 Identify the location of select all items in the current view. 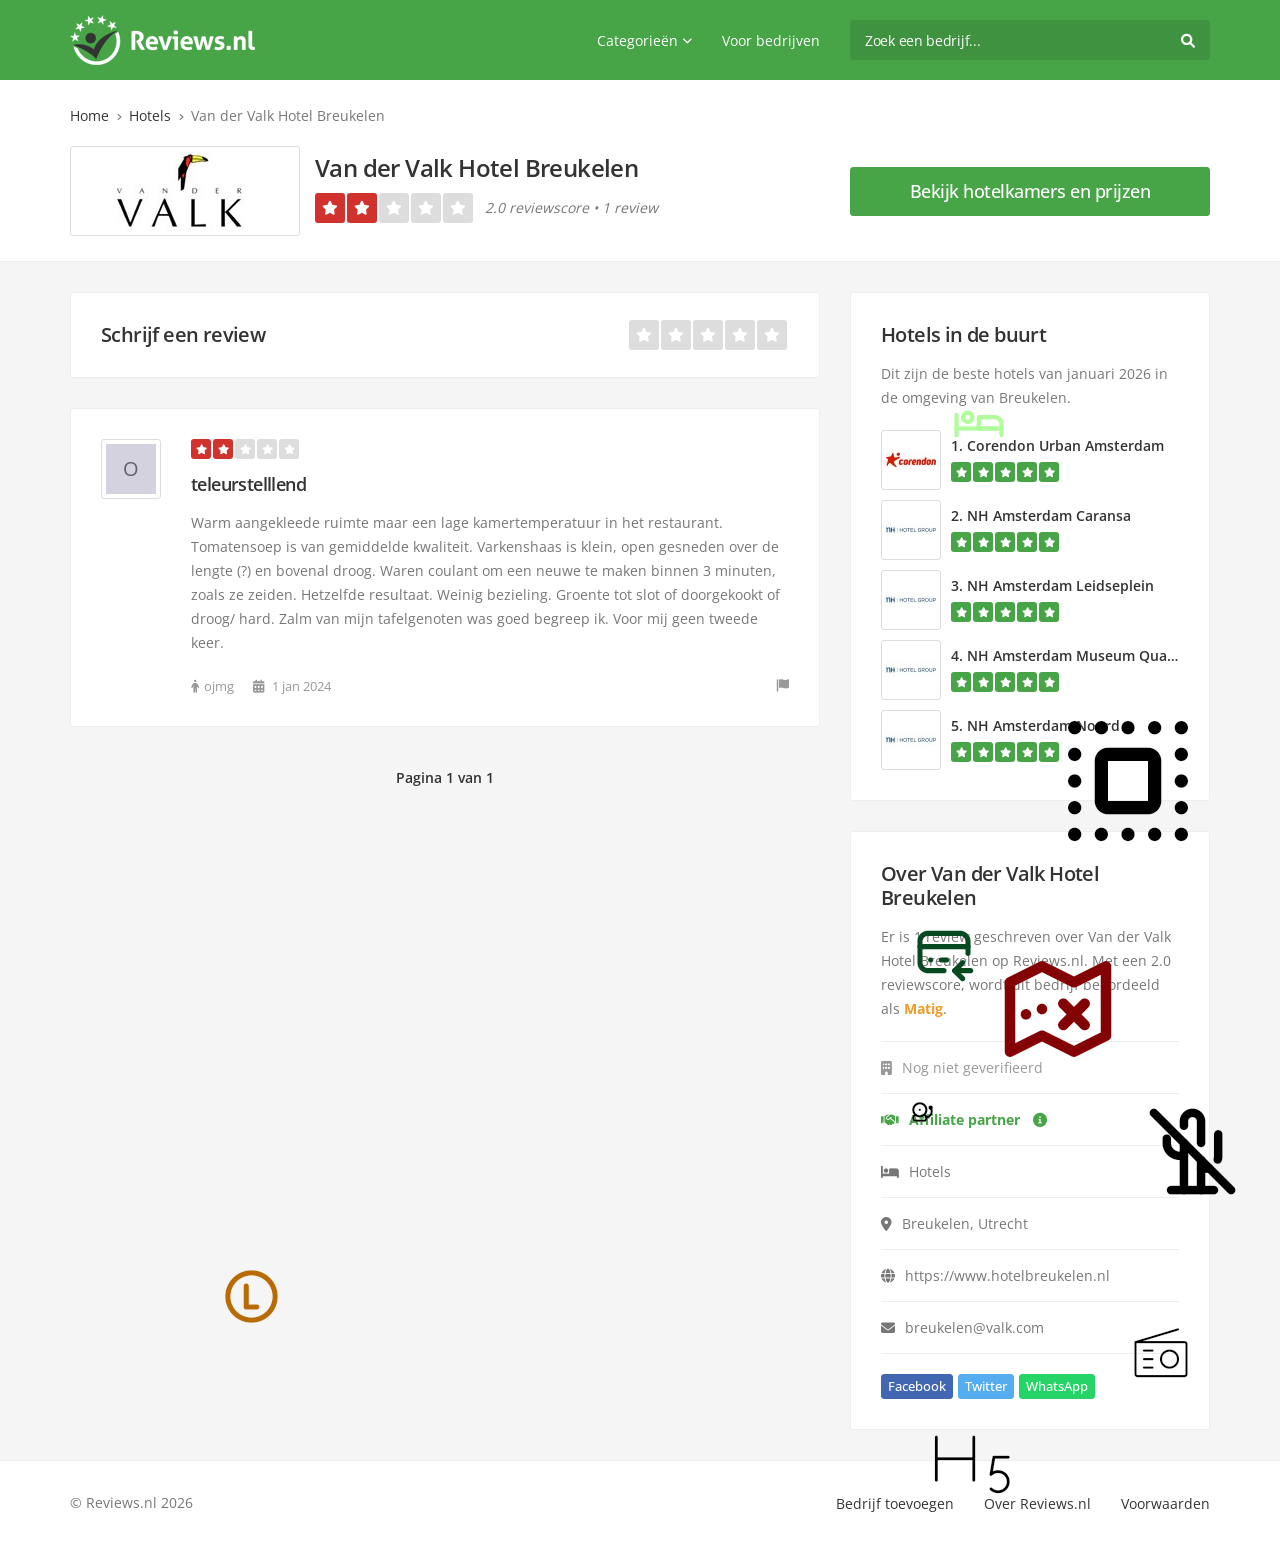
(1128, 781).